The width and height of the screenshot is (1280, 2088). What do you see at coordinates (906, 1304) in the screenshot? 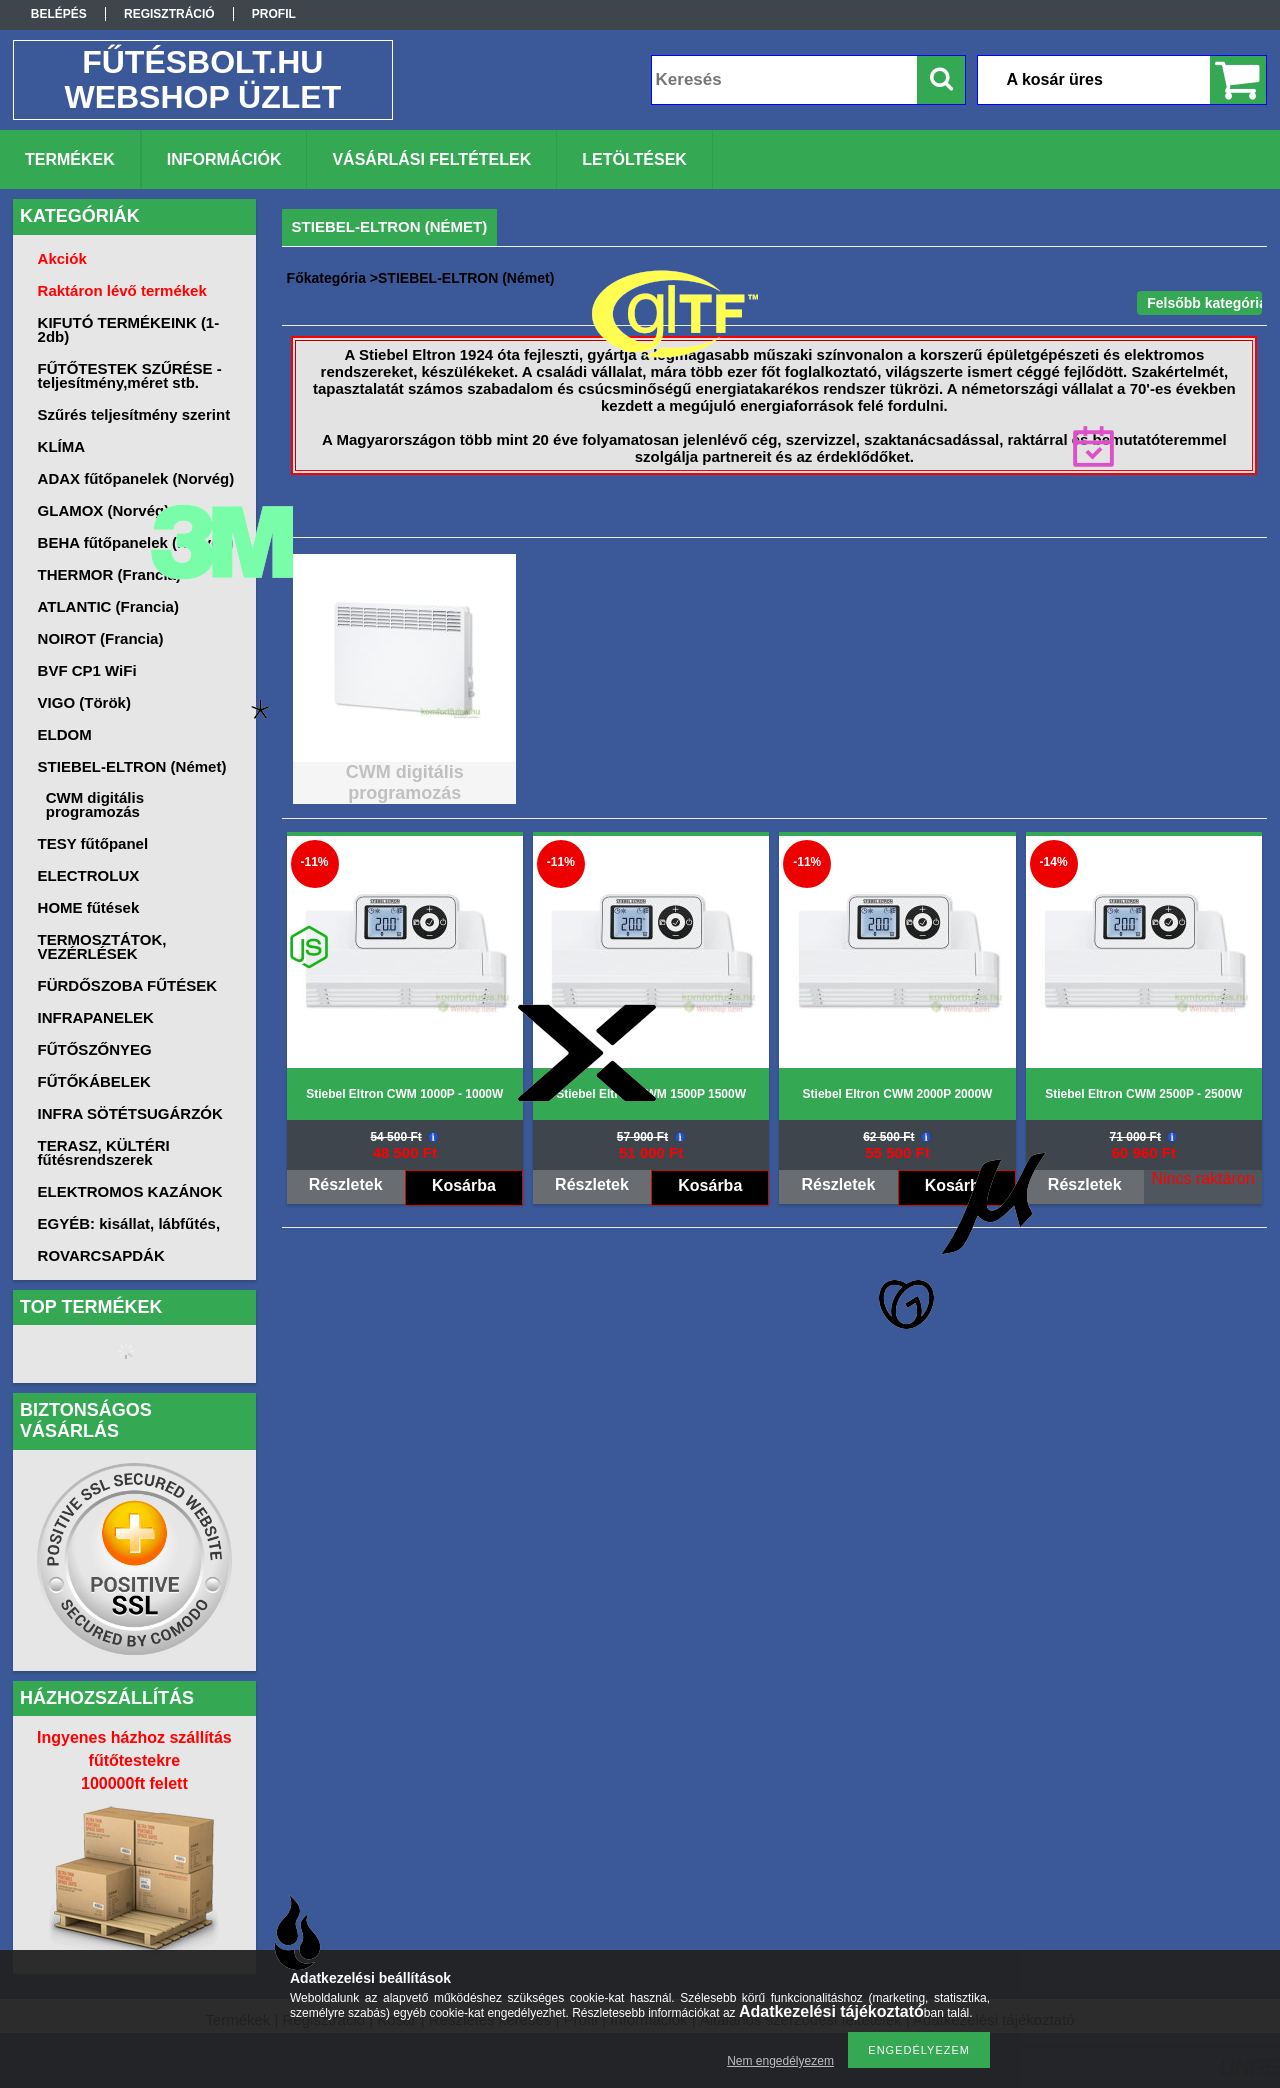
I see `visit GoDaddy website or services` at bounding box center [906, 1304].